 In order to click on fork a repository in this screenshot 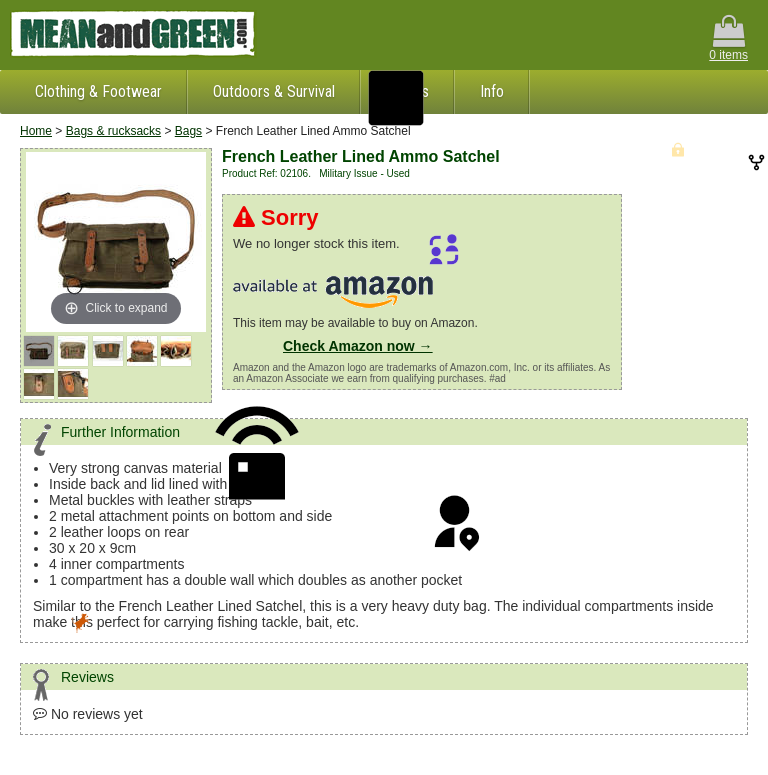, I will do `click(756, 162)`.